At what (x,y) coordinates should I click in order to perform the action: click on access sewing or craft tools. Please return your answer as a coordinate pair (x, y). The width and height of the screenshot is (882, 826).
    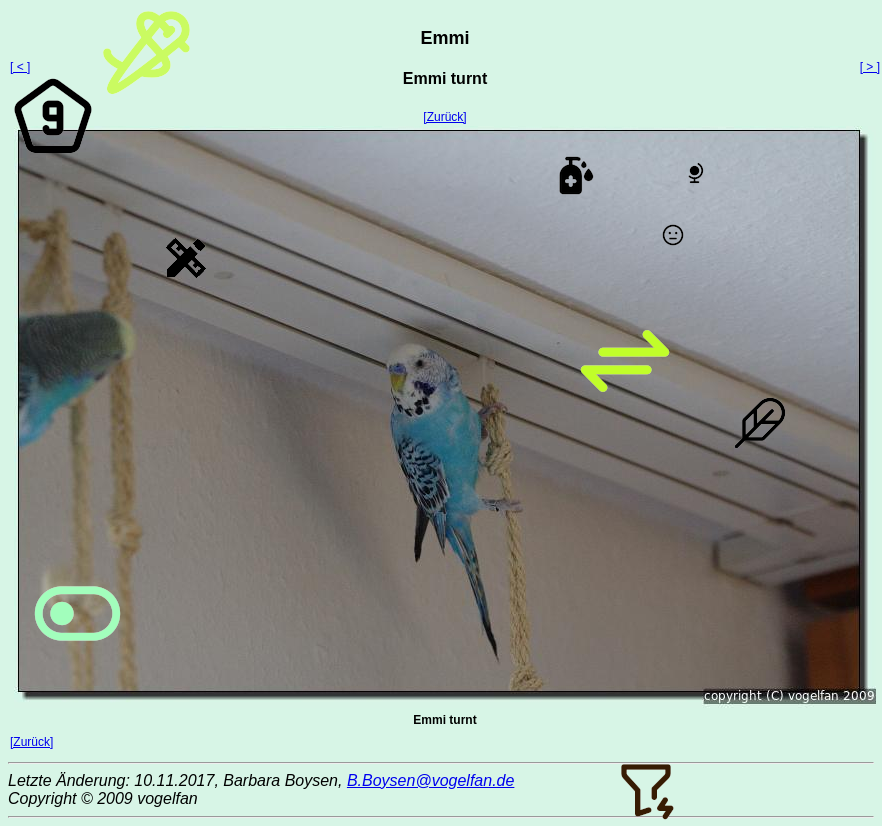
    Looking at the image, I should click on (148, 52).